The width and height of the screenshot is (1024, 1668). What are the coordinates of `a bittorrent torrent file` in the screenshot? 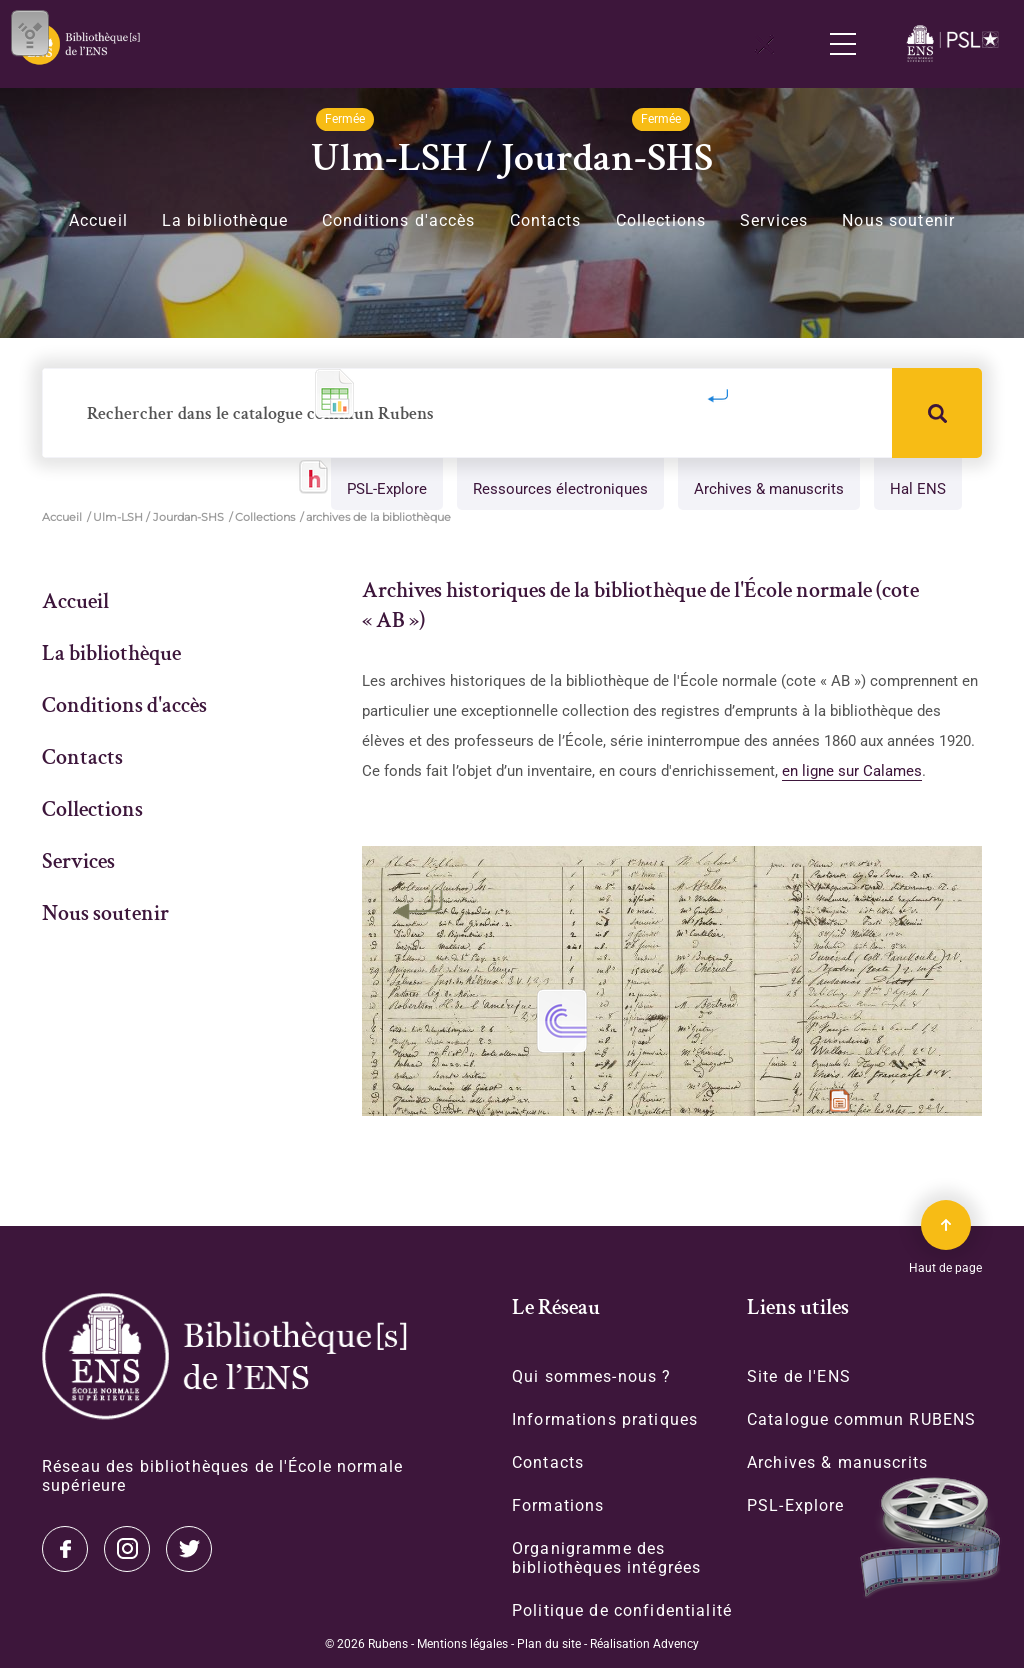 It's located at (562, 1021).